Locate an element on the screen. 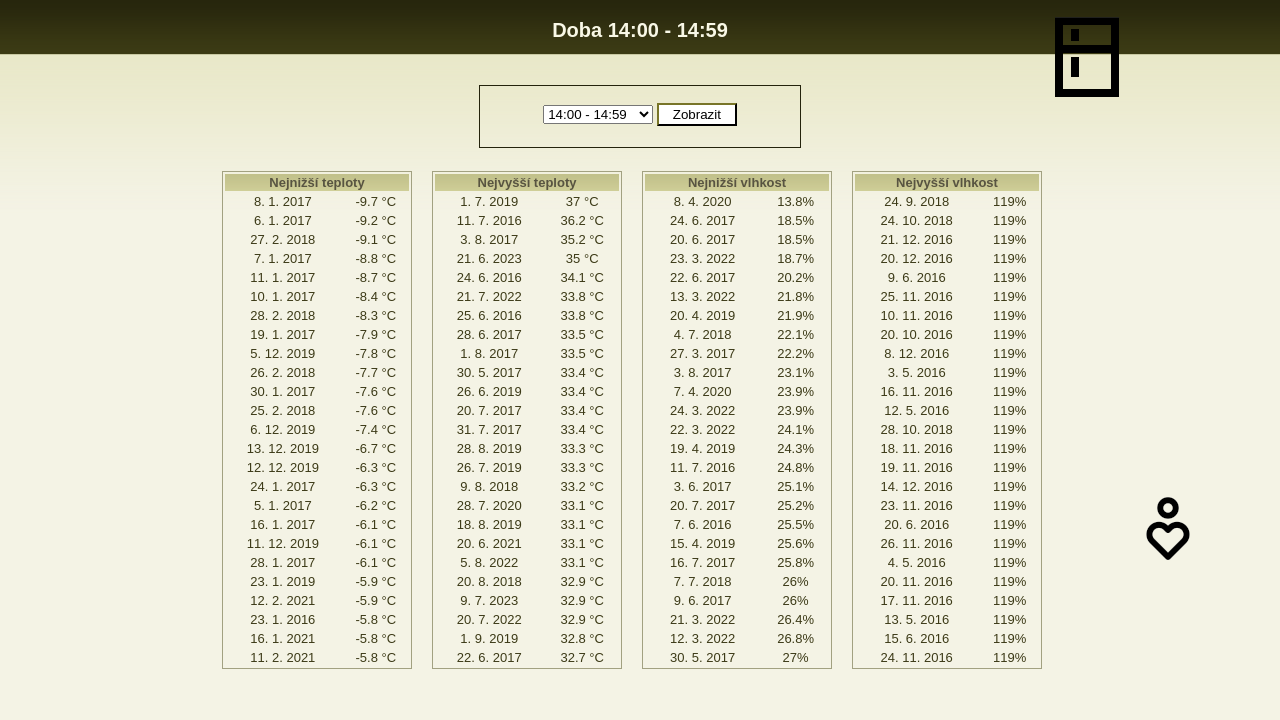 The height and width of the screenshot is (720, 1280). access kitchen or food-related settings is located at coordinates (1087, 57).